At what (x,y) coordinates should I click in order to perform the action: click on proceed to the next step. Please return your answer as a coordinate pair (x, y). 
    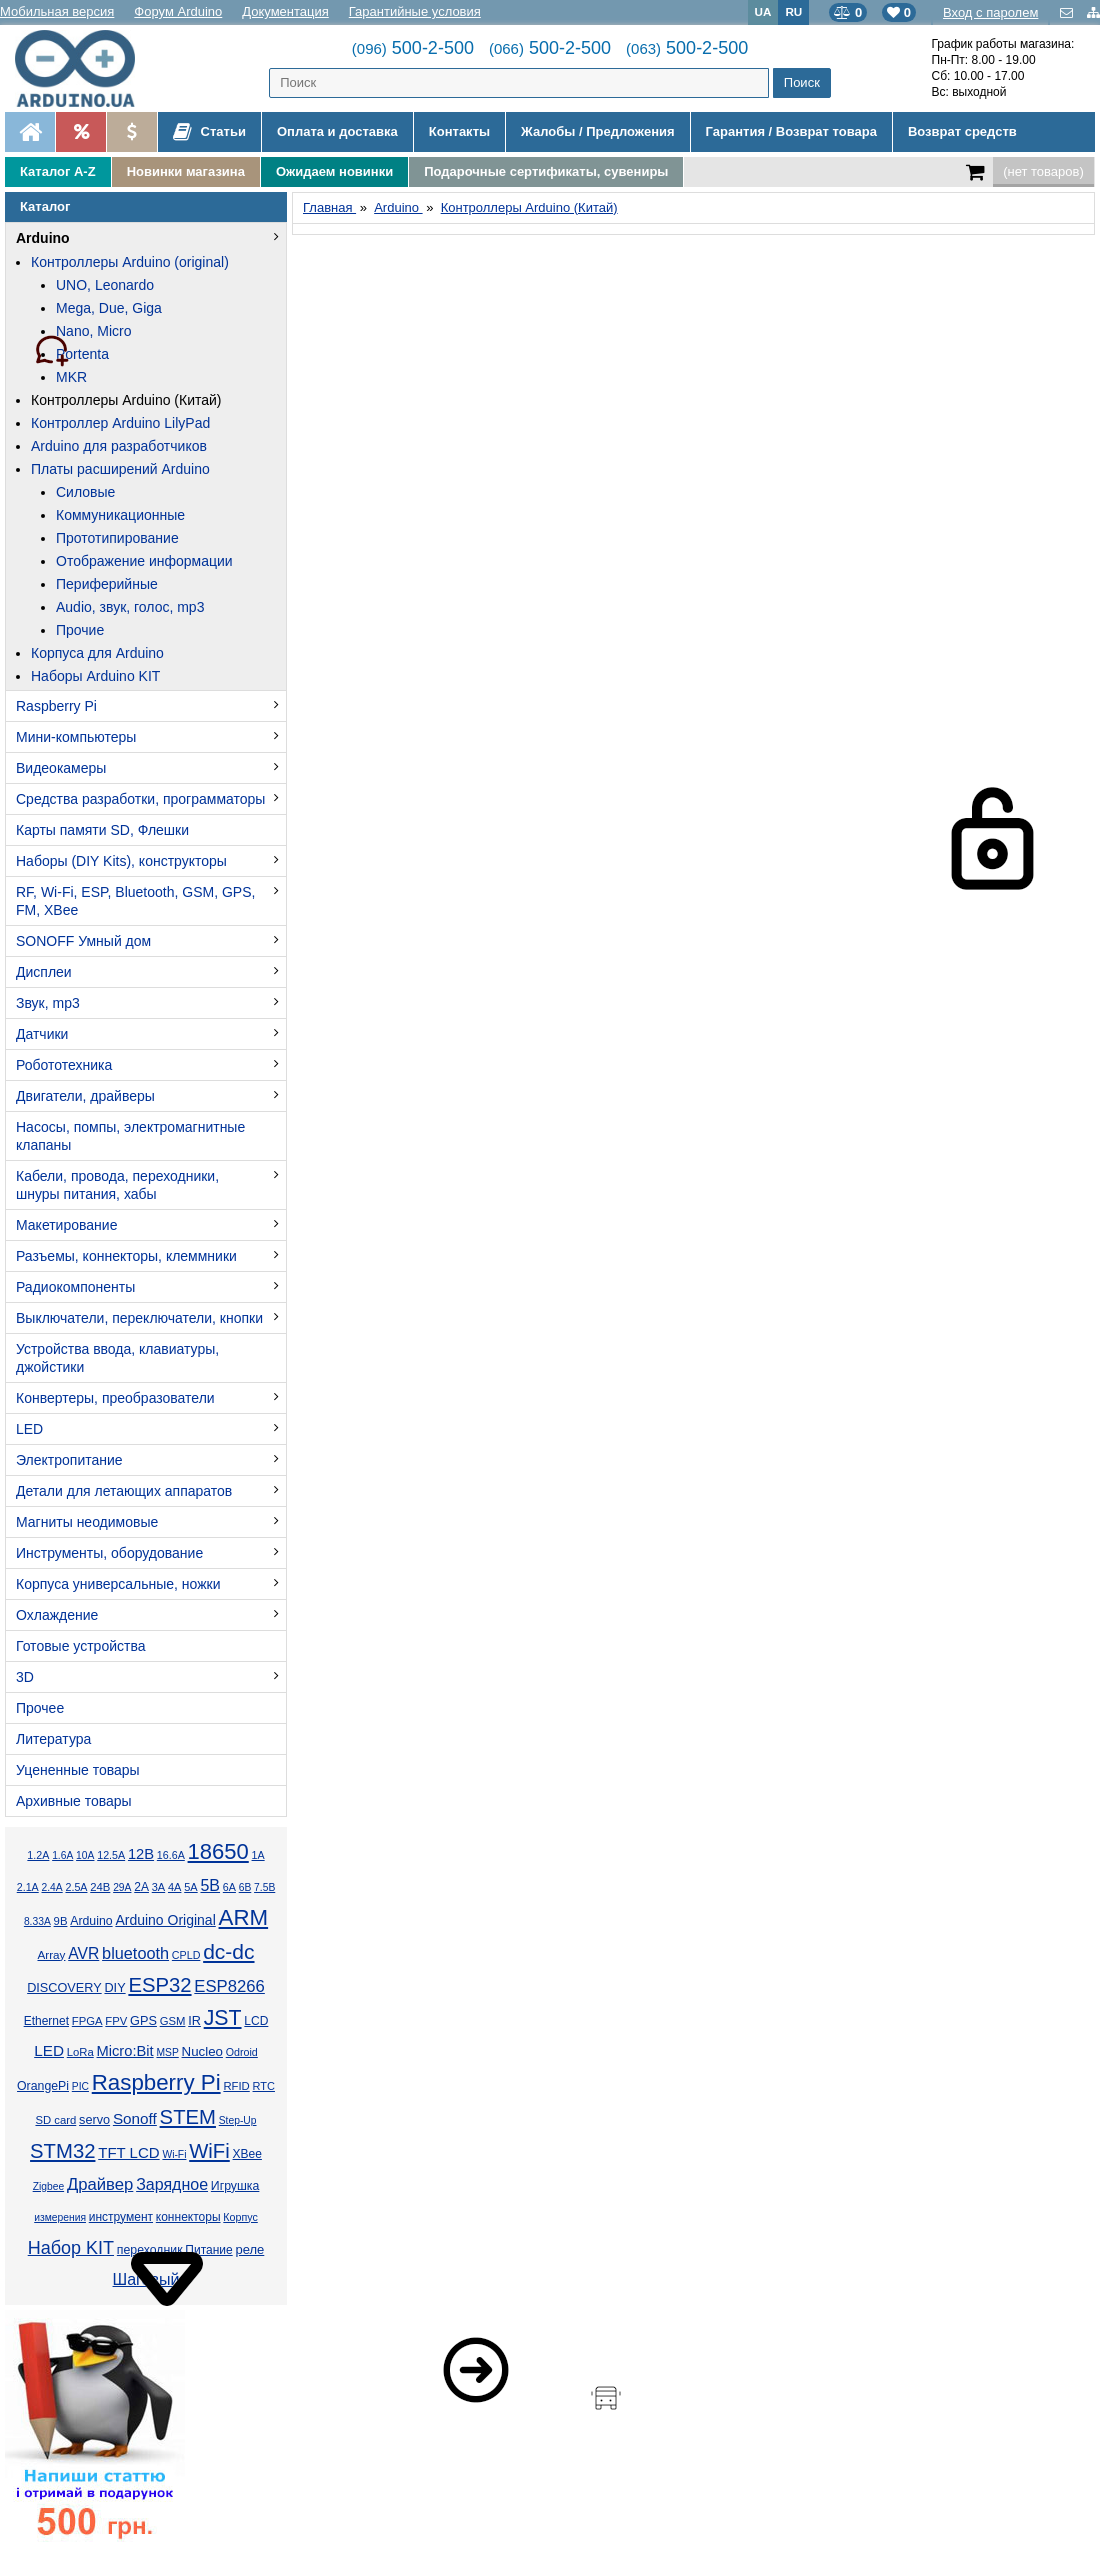
    Looking at the image, I should click on (476, 2370).